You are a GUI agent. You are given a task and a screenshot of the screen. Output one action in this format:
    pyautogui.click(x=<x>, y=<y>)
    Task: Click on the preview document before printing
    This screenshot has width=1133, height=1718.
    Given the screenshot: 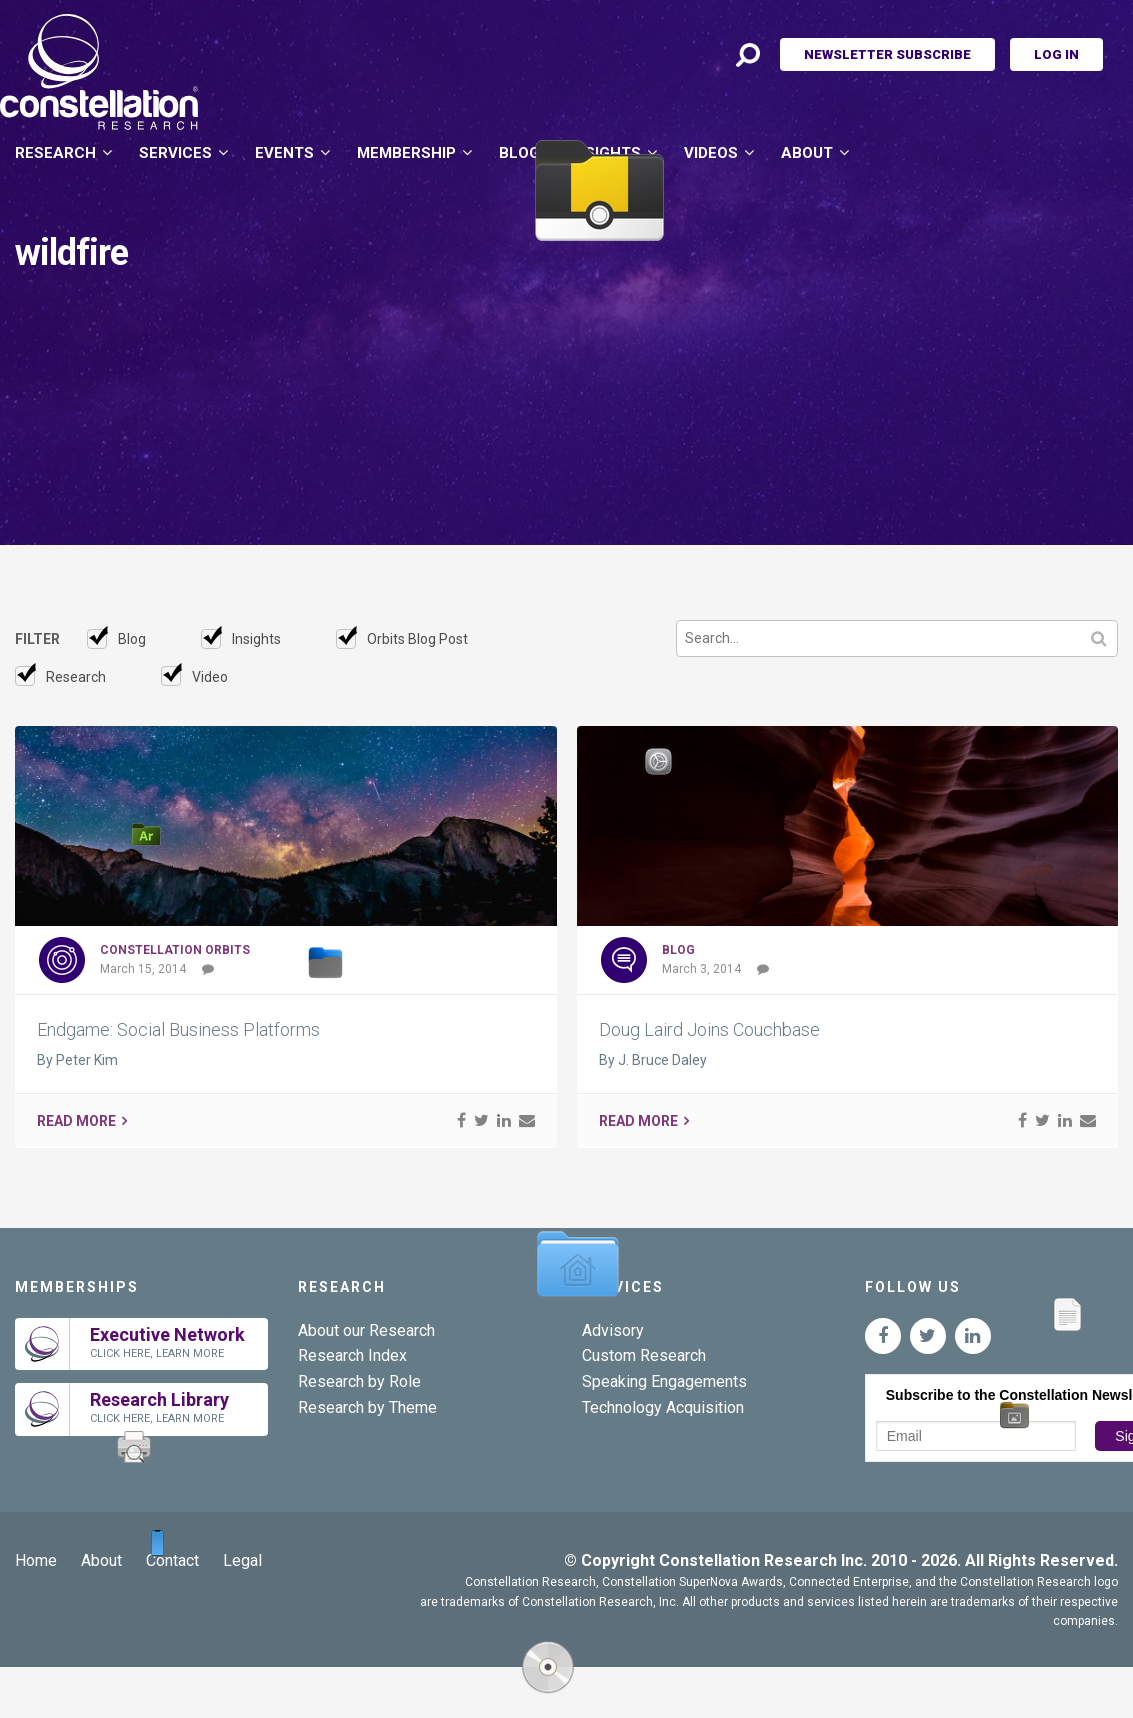 What is the action you would take?
    pyautogui.click(x=134, y=1447)
    